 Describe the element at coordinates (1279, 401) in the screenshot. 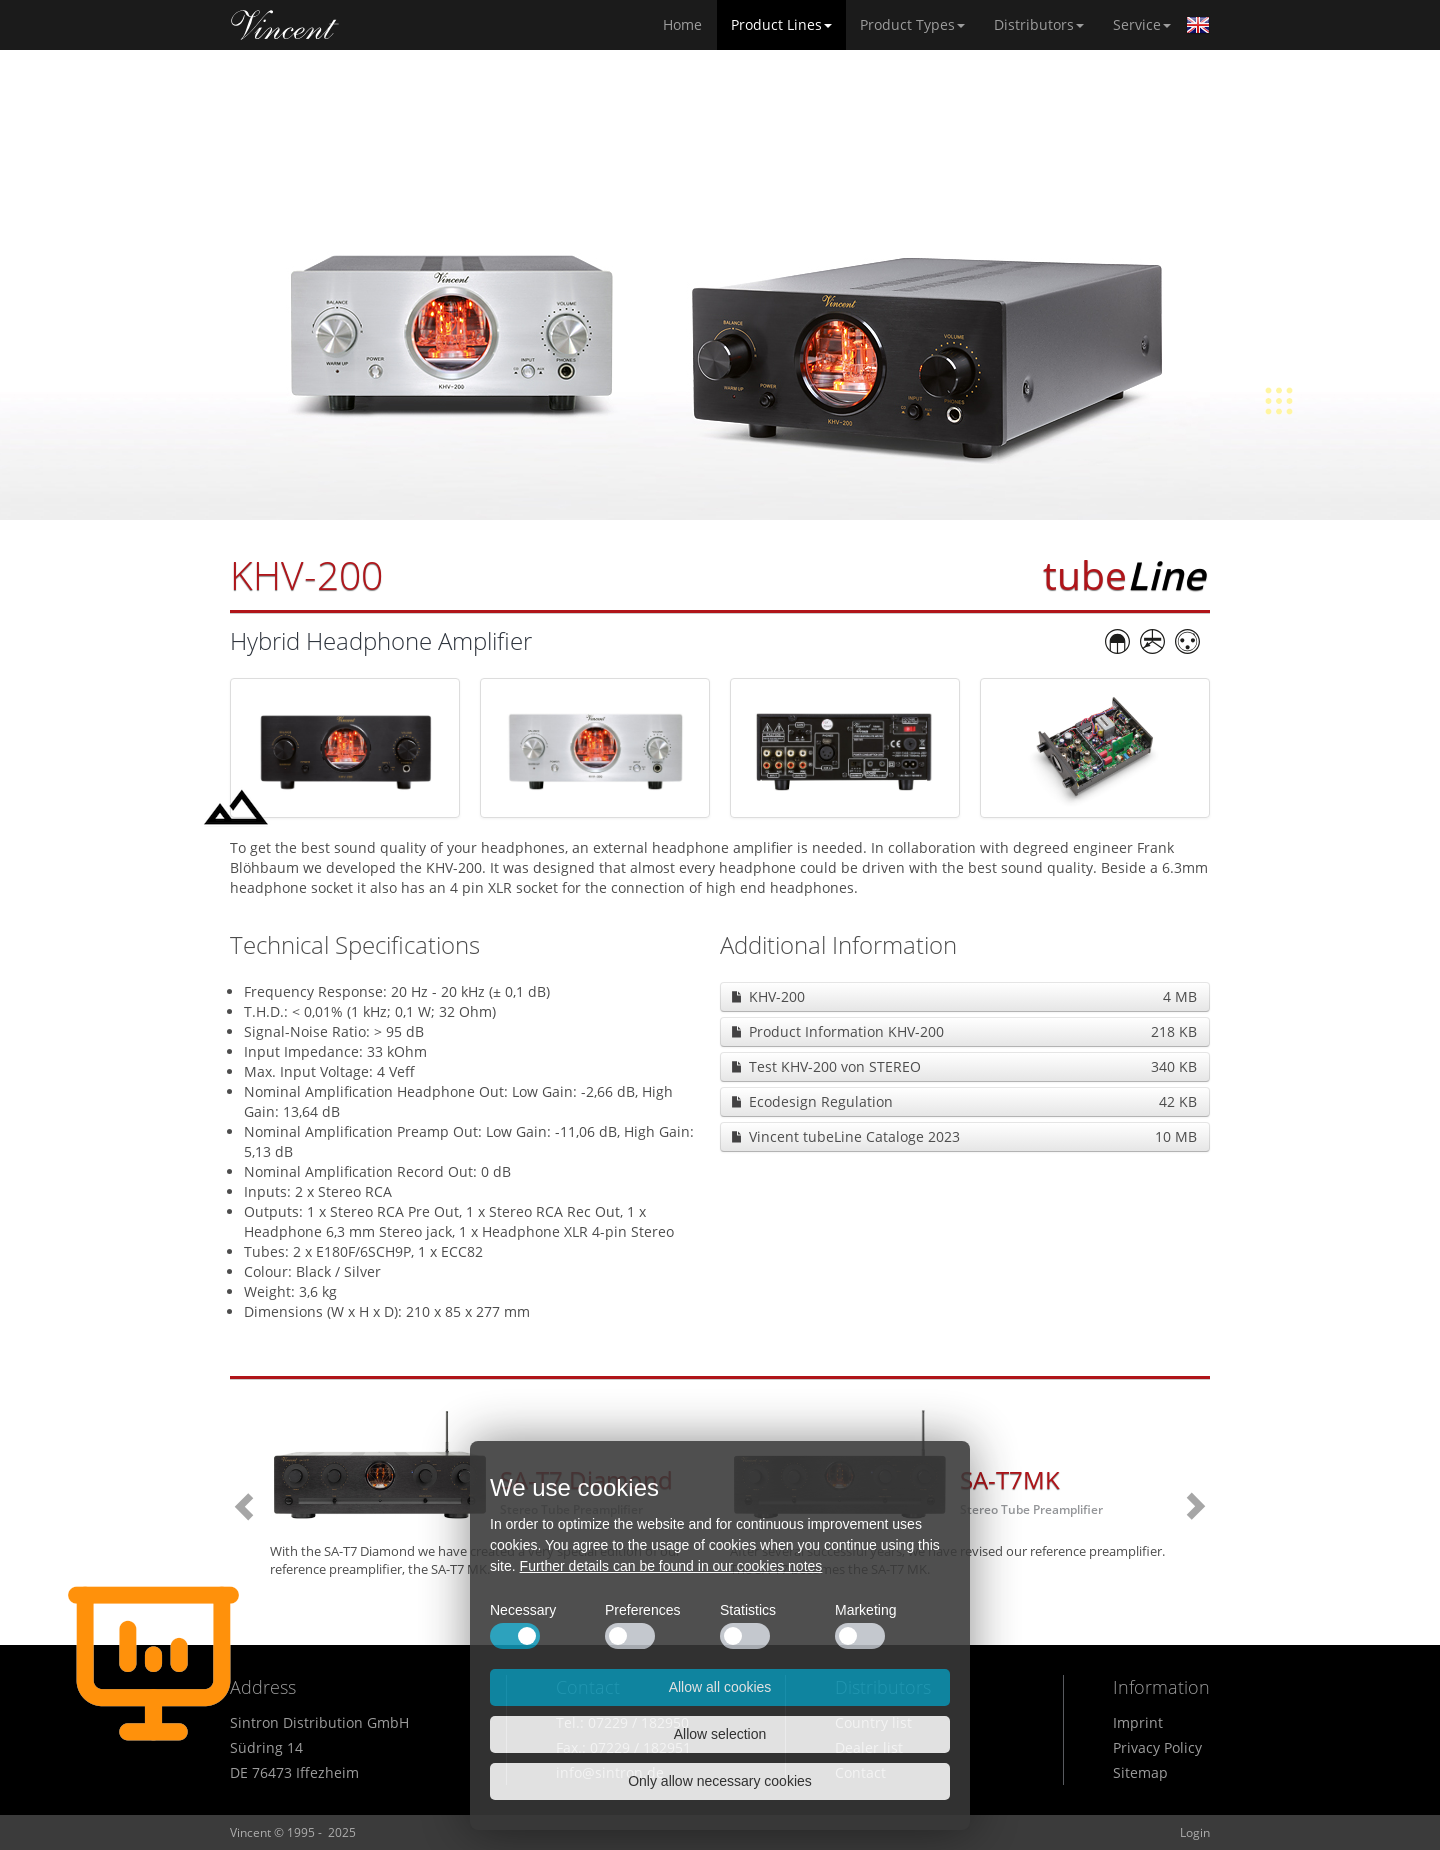

I see `open app drawer or launcher` at that location.